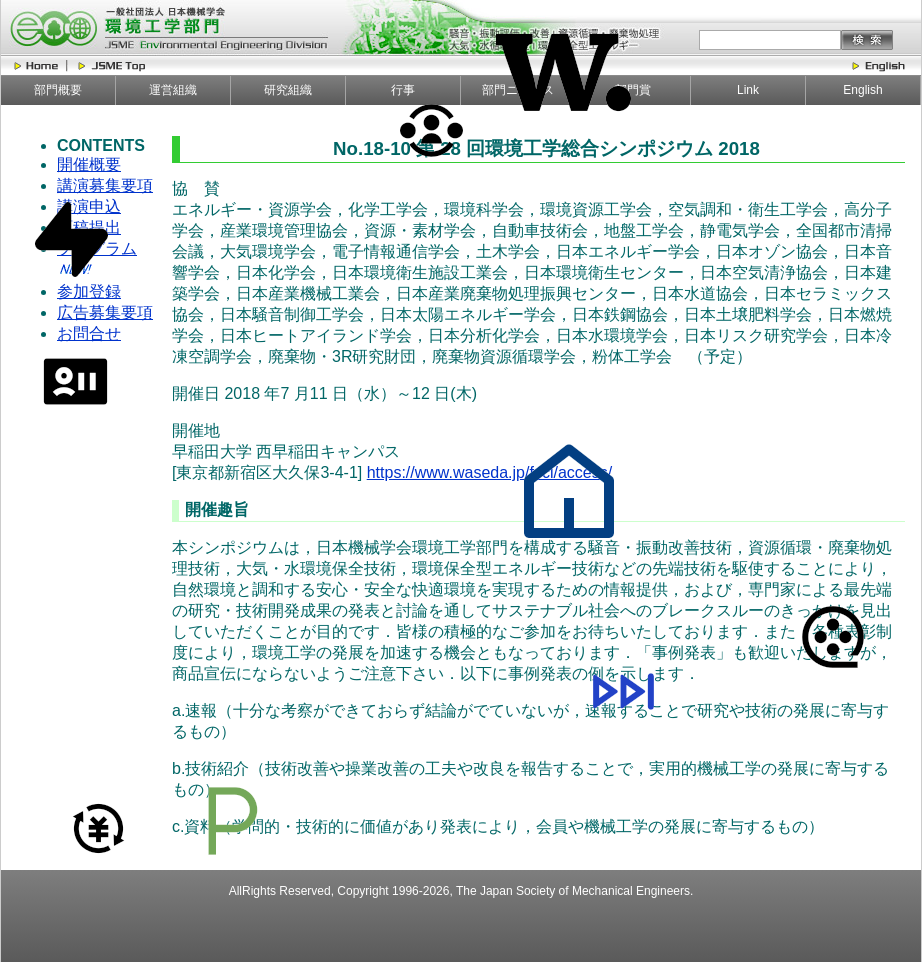 Image resolution: width=922 pixels, height=962 pixels. What do you see at coordinates (231, 821) in the screenshot?
I see `indicates a parking area or facility` at bounding box center [231, 821].